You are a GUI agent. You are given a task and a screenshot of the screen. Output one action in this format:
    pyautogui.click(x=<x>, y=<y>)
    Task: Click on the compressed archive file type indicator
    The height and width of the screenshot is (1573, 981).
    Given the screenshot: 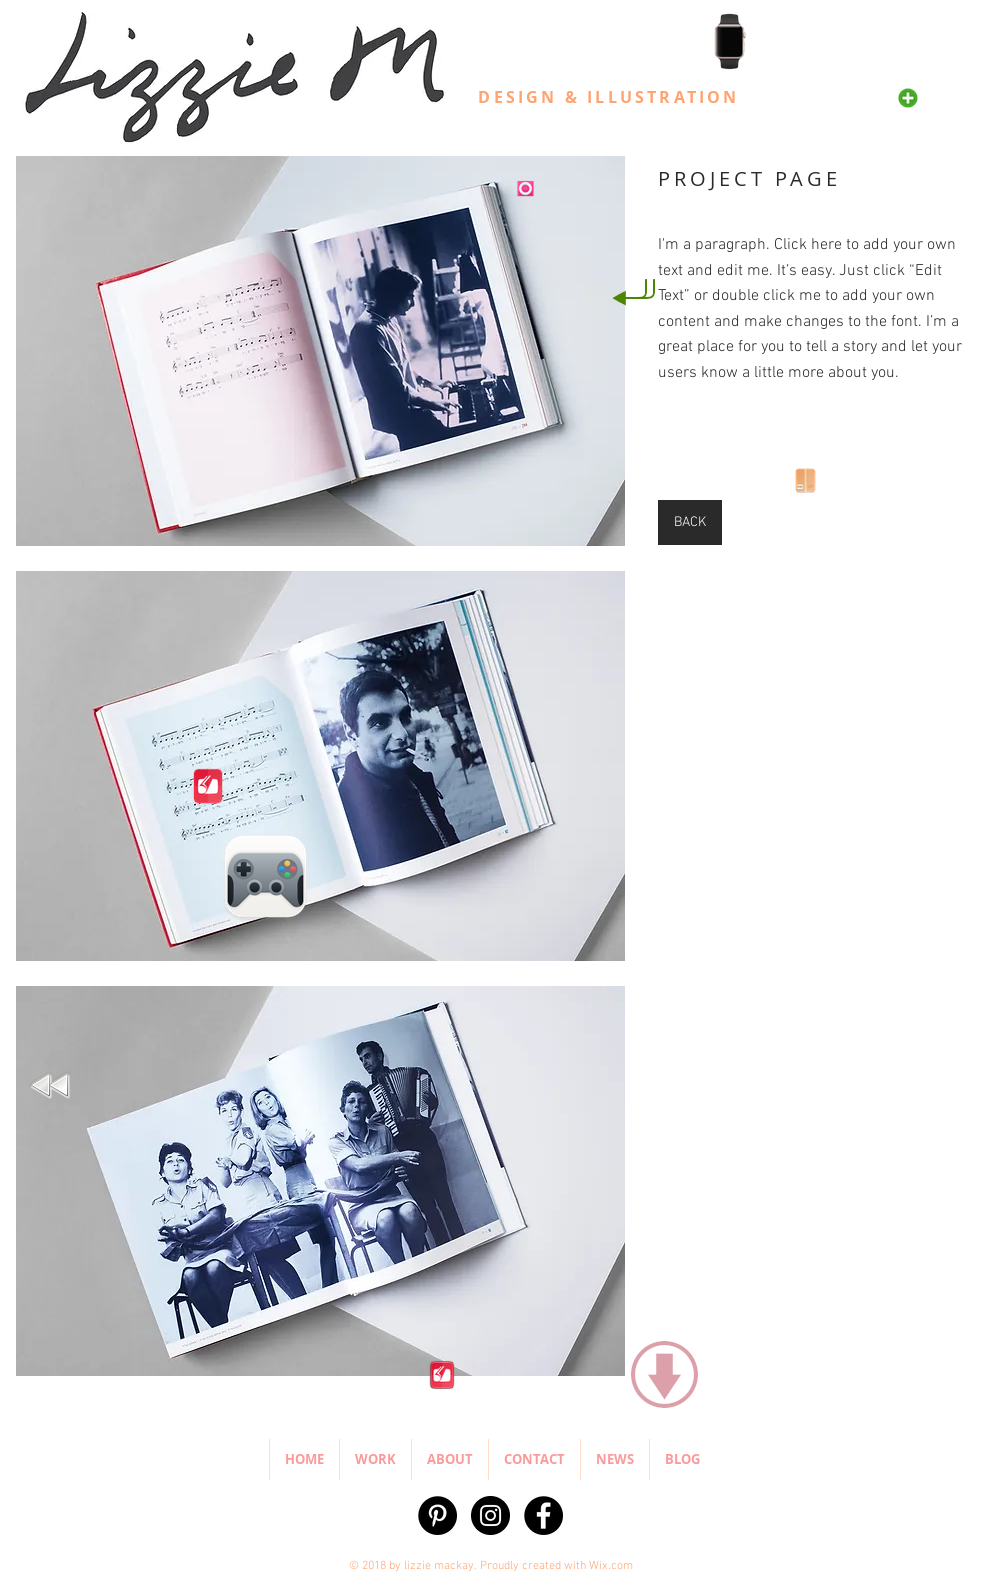 What is the action you would take?
    pyautogui.click(x=805, y=480)
    